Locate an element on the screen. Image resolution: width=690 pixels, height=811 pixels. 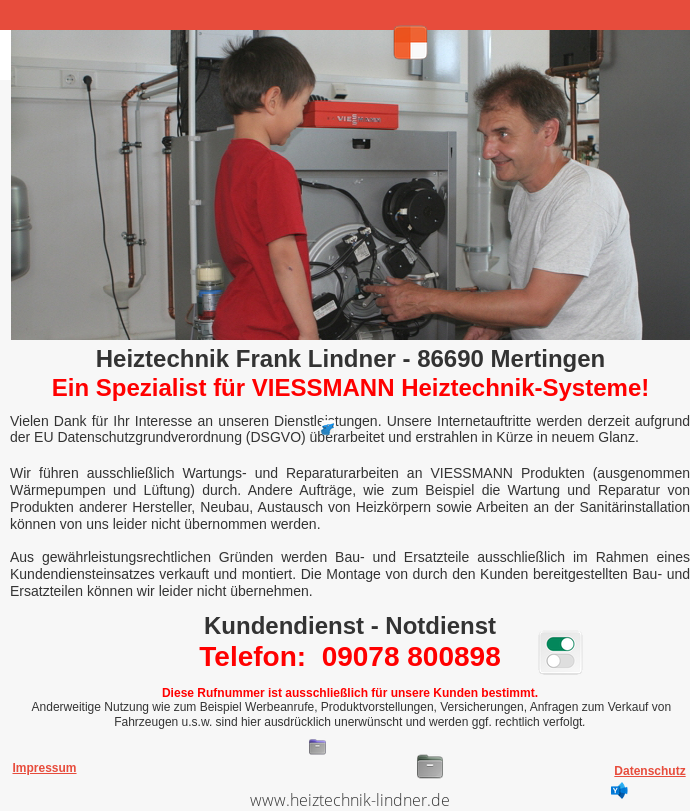
open yammer enterprise social network is located at coordinates (619, 790).